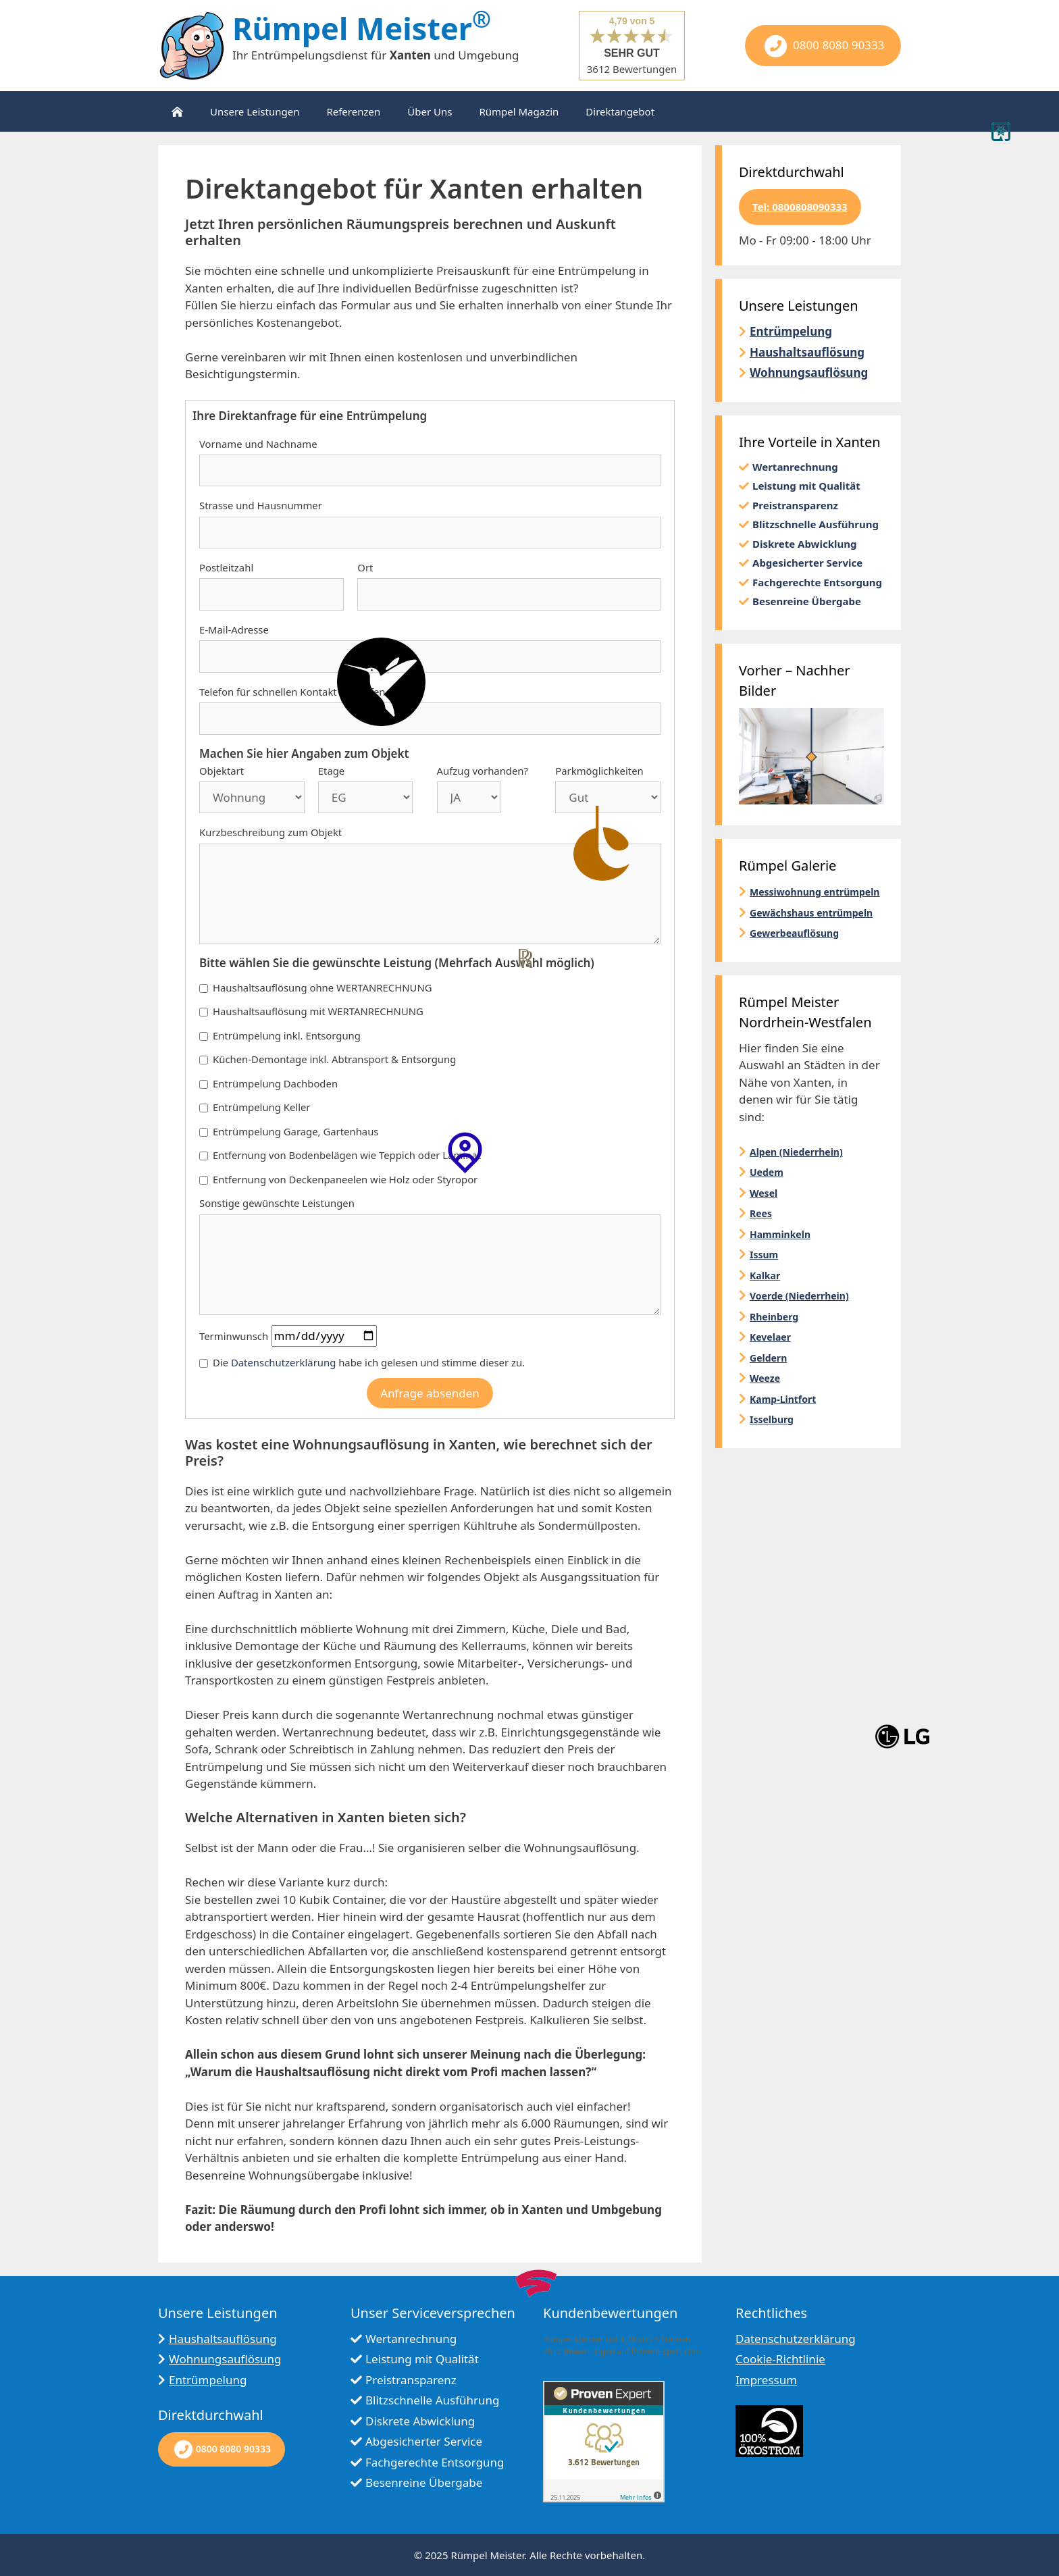 This screenshot has height=2576, width=1059. I want to click on rolls-royce brand logo, so click(525, 958).